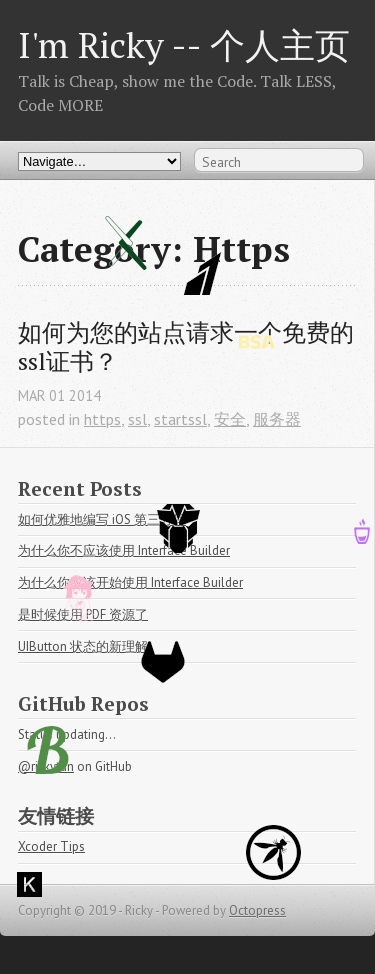 This screenshot has width=375, height=974. What do you see at coordinates (273, 852) in the screenshot?
I see `OWASP (Open Web Application Security Project) logo` at bounding box center [273, 852].